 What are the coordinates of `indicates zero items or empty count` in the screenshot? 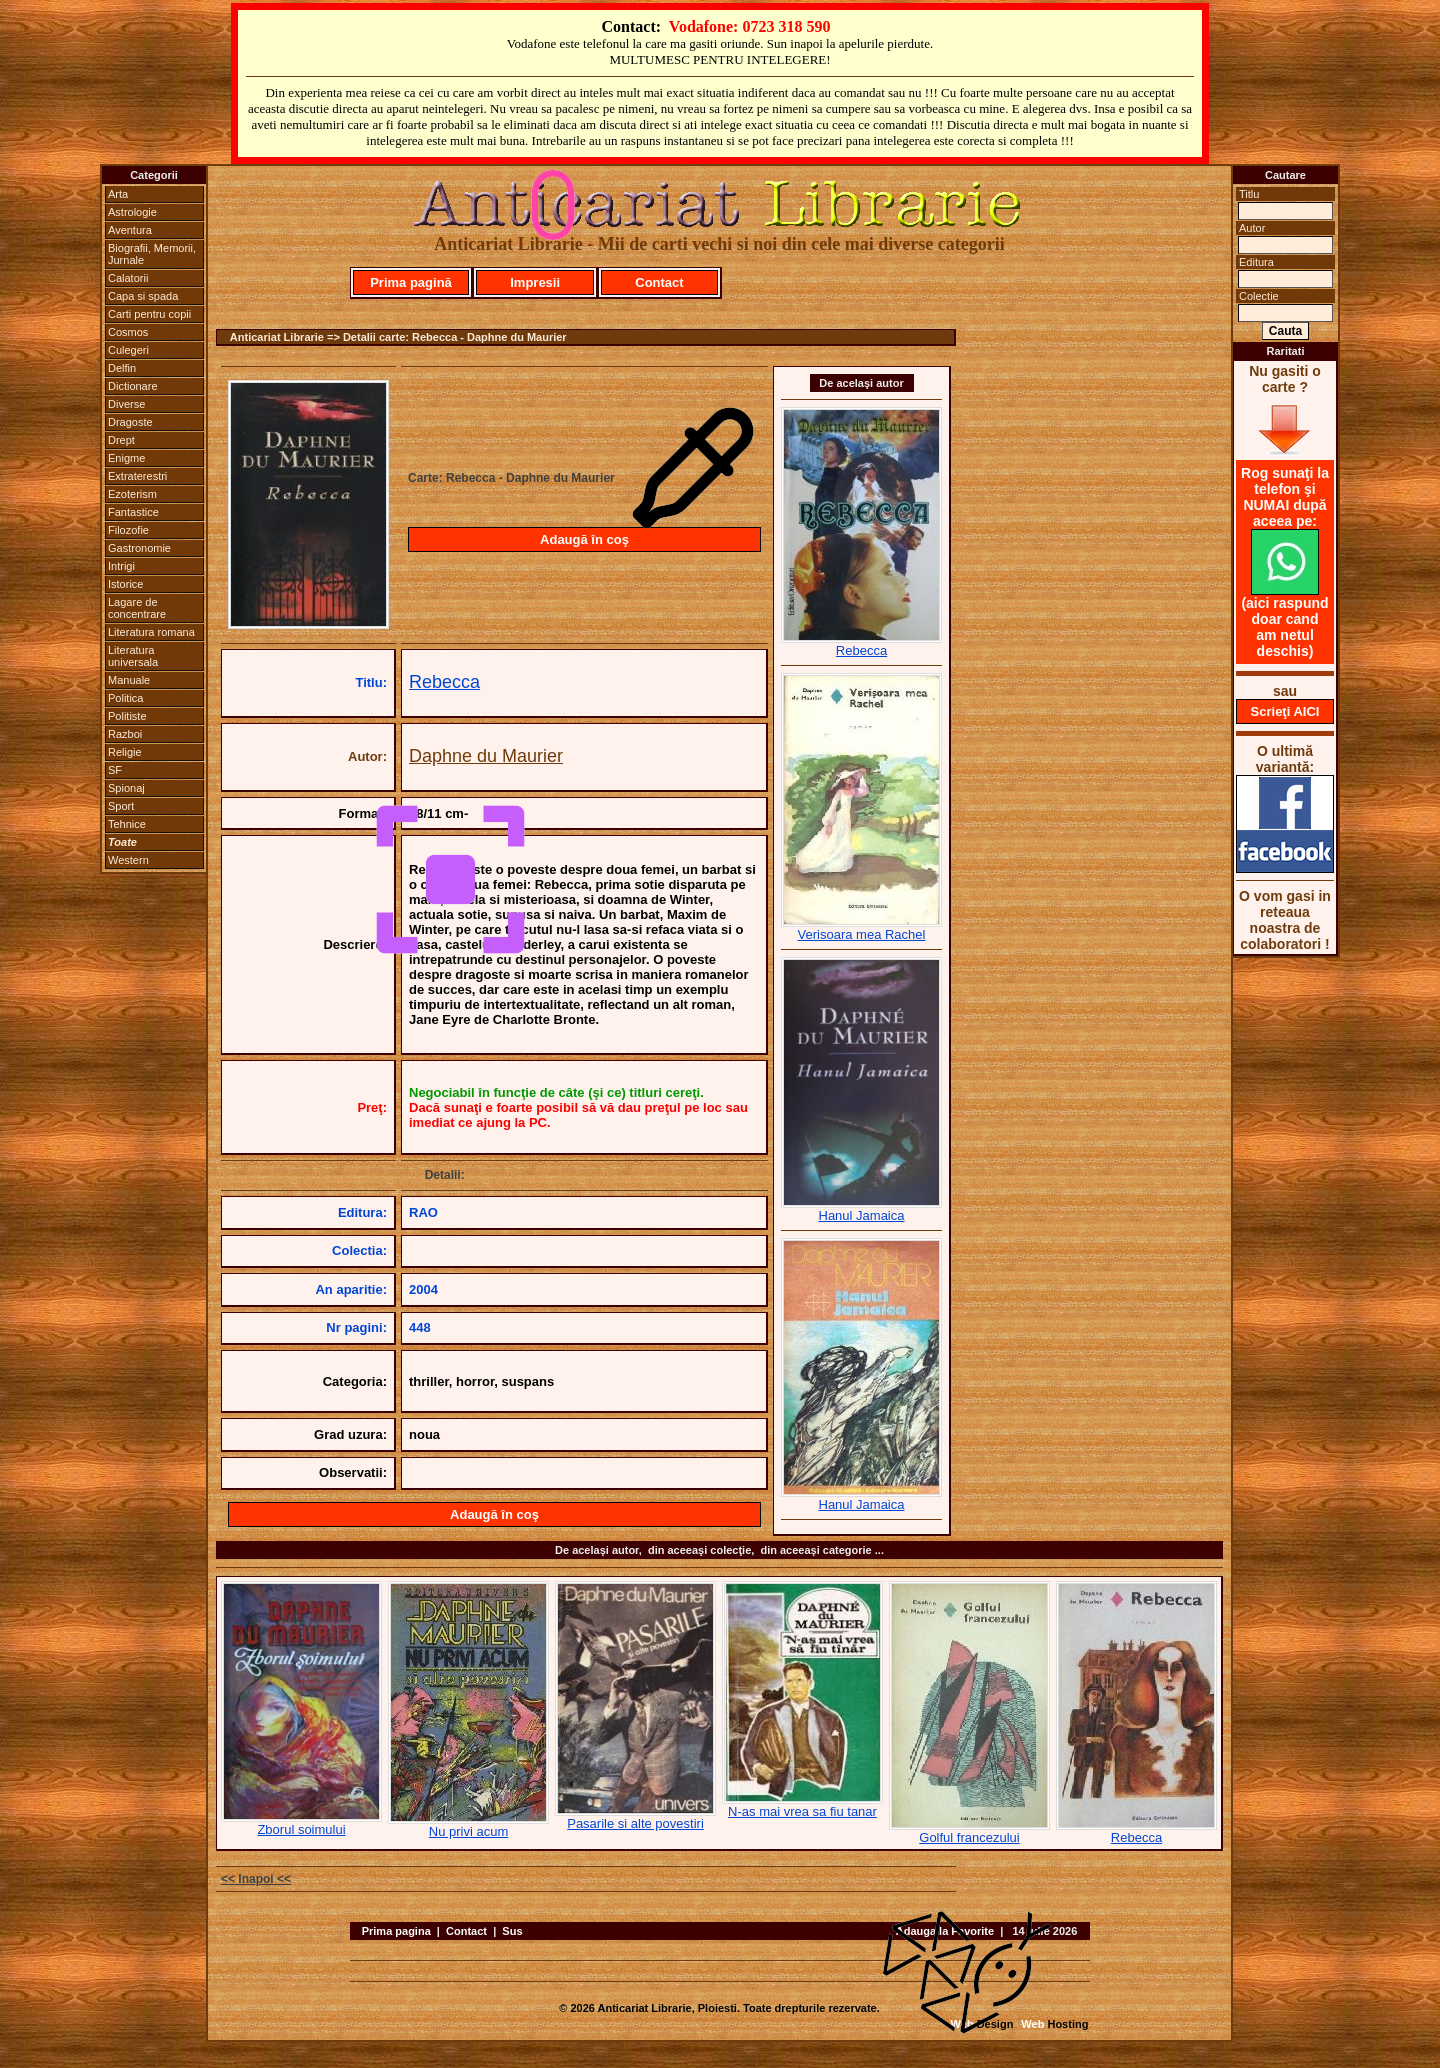 It's located at (553, 205).